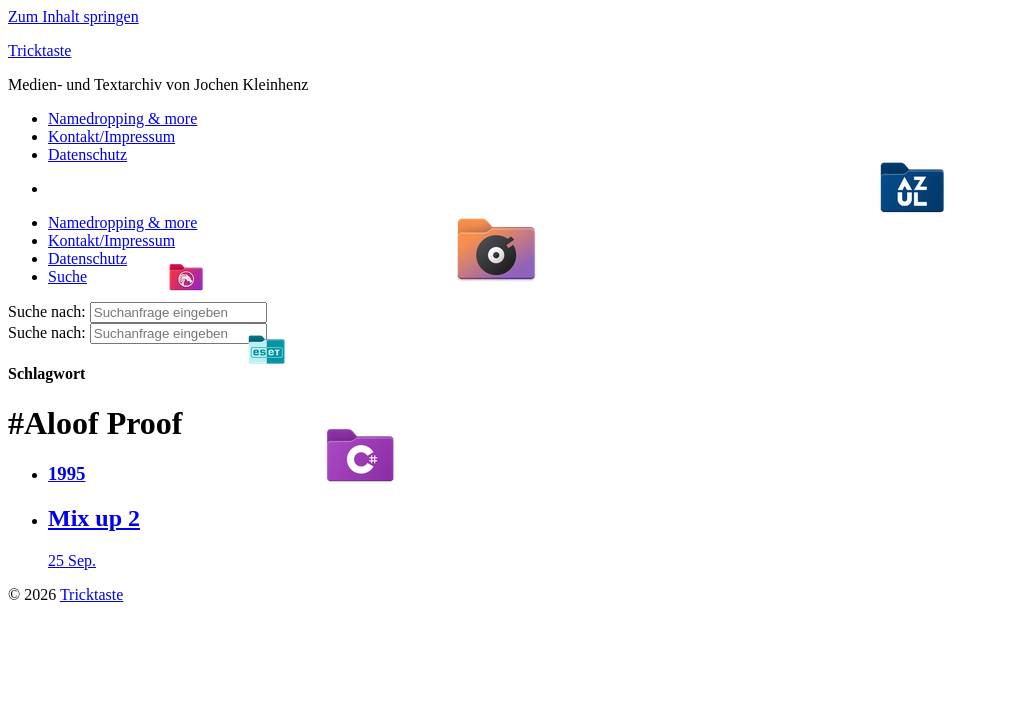 The image size is (1019, 720). What do you see at coordinates (266, 350) in the screenshot?
I see `open eset antivirus files folder` at bounding box center [266, 350].